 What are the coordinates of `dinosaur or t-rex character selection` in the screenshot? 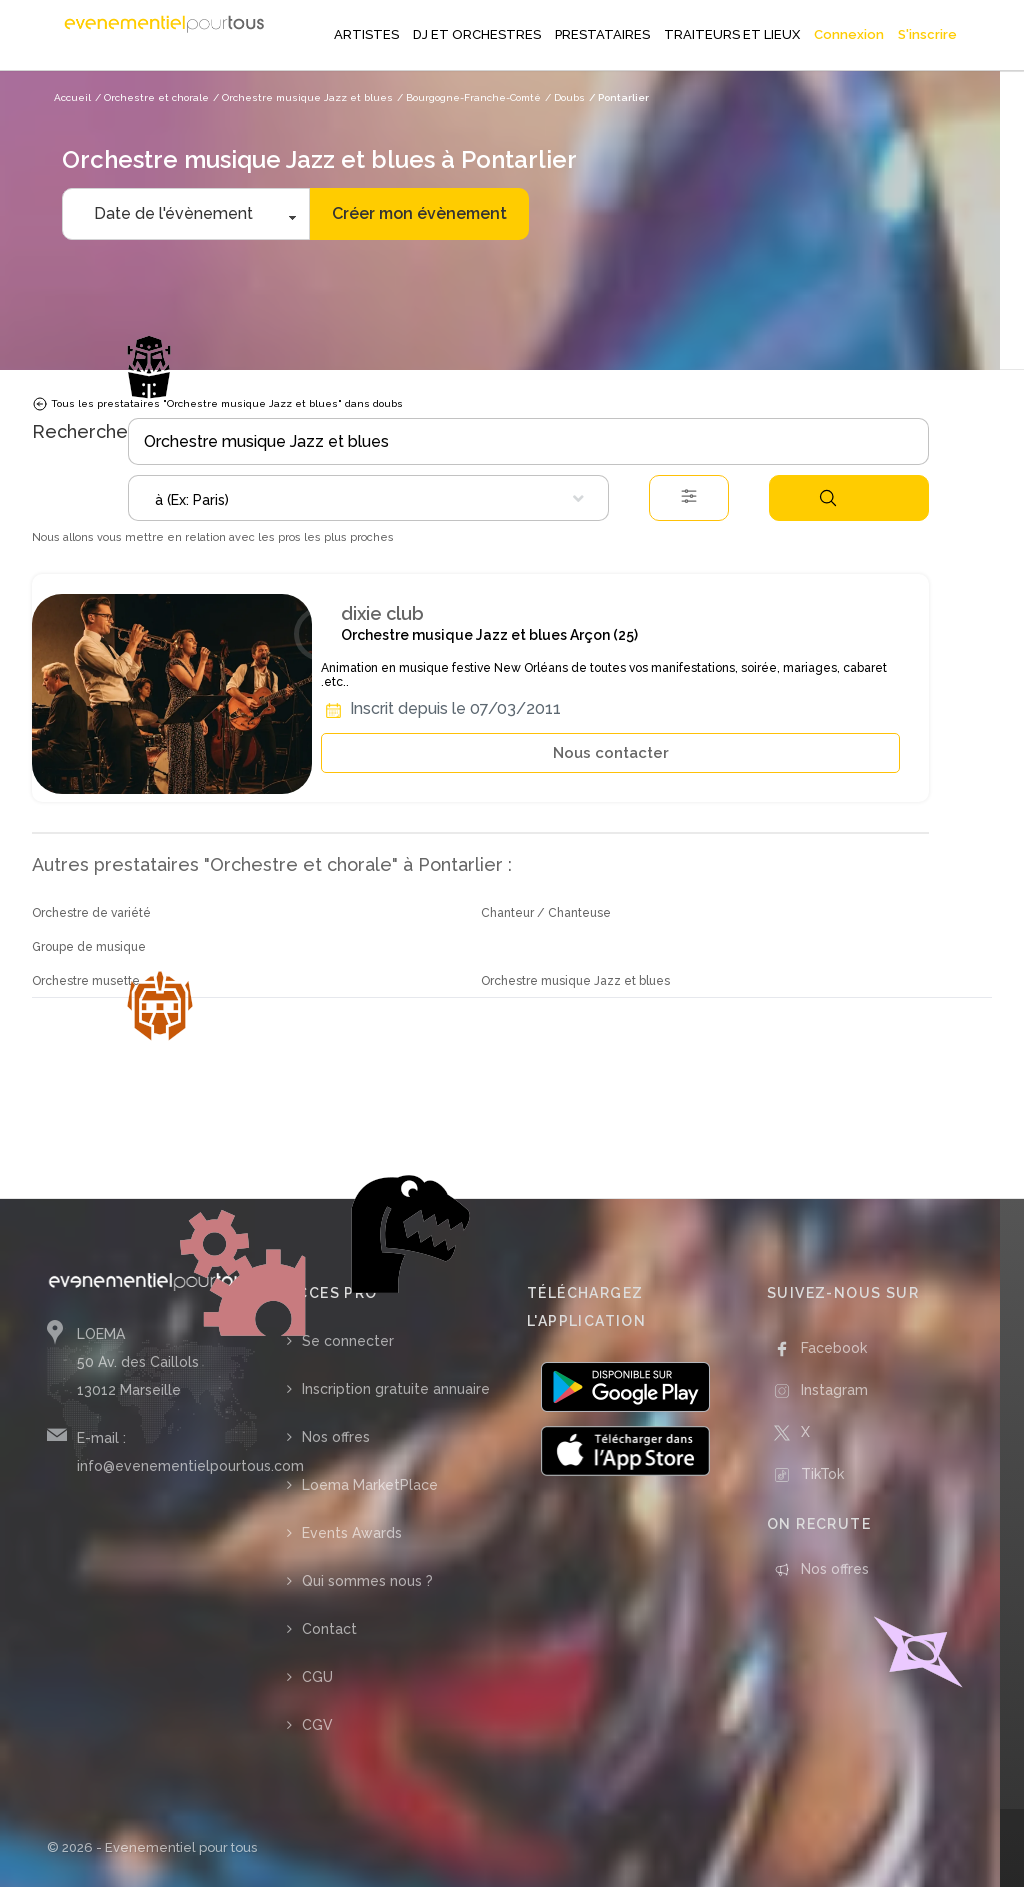 It's located at (410, 1233).